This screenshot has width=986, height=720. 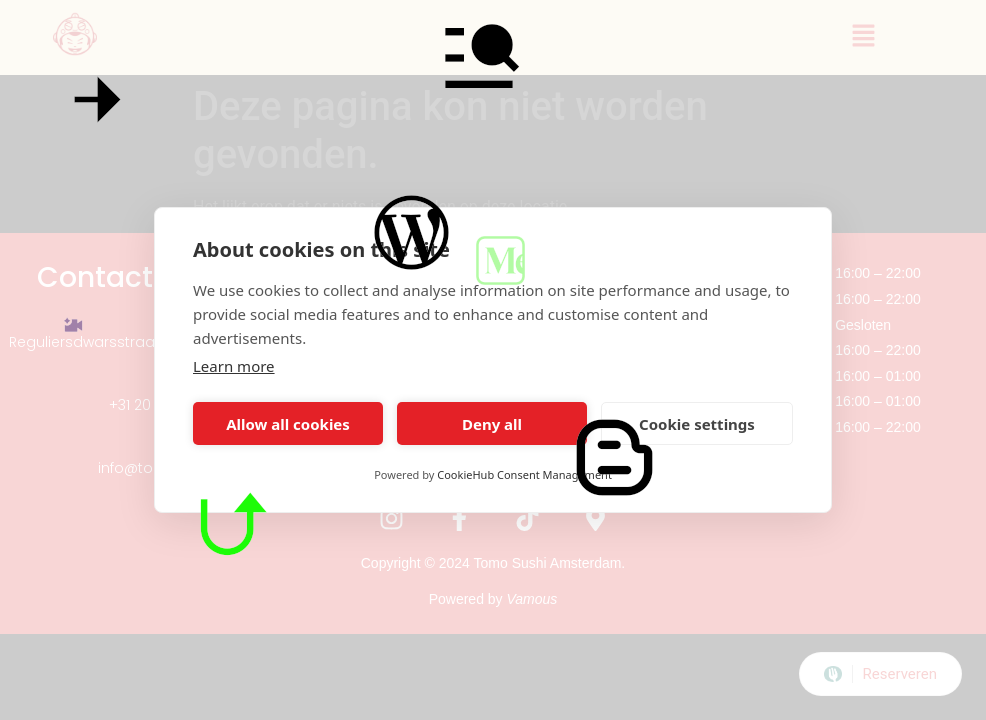 What do you see at coordinates (73, 325) in the screenshot?
I see `enable AI-powered video features` at bounding box center [73, 325].